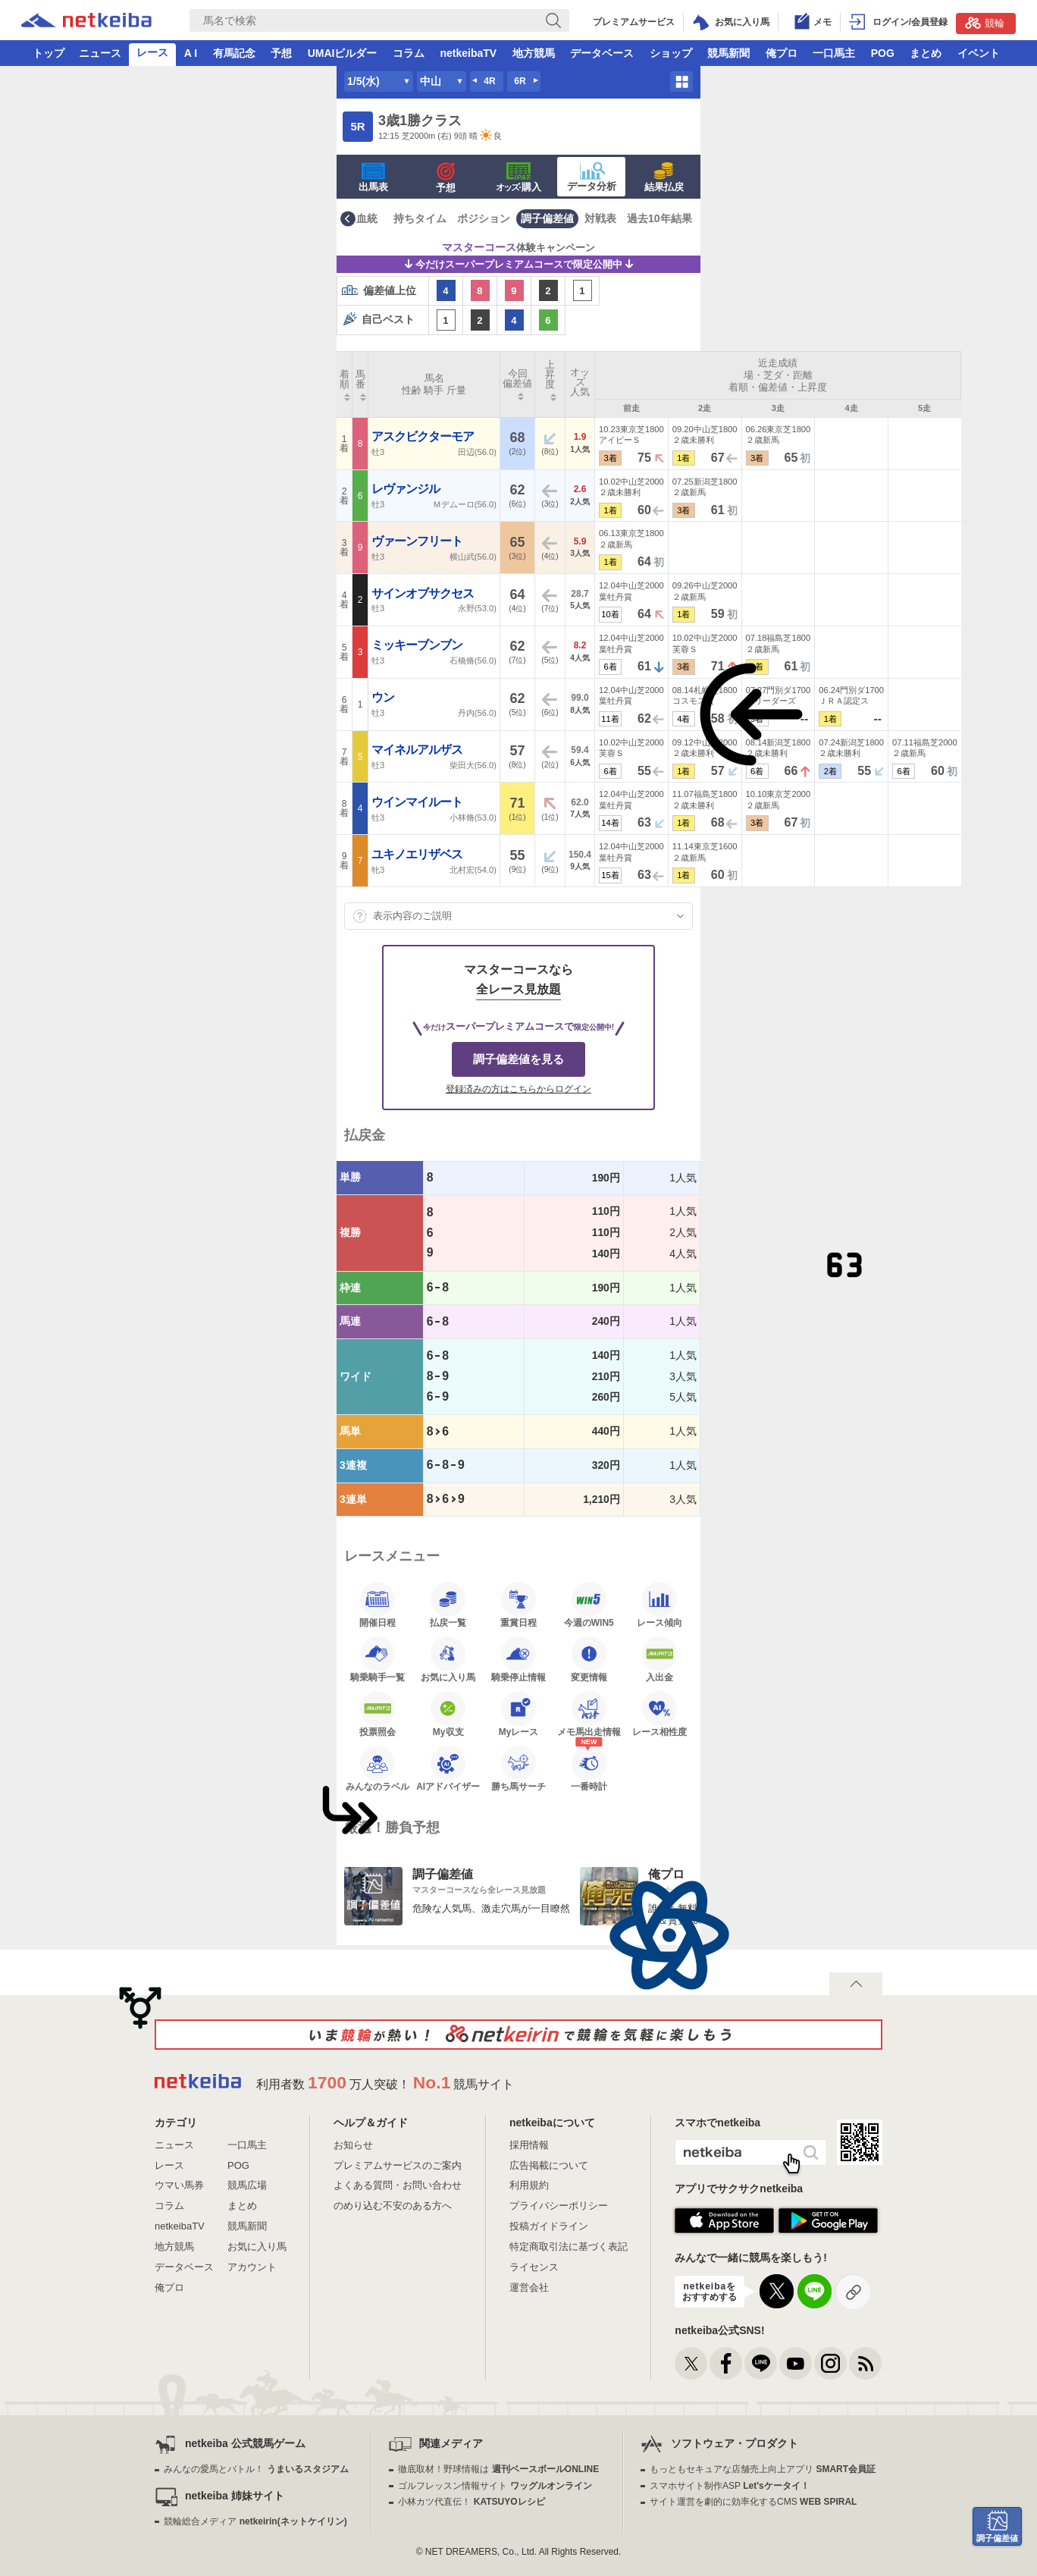 The width and height of the screenshot is (1037, 2576). I want to click on displays the number 63 as a label or identifier, so click(844, 1265).